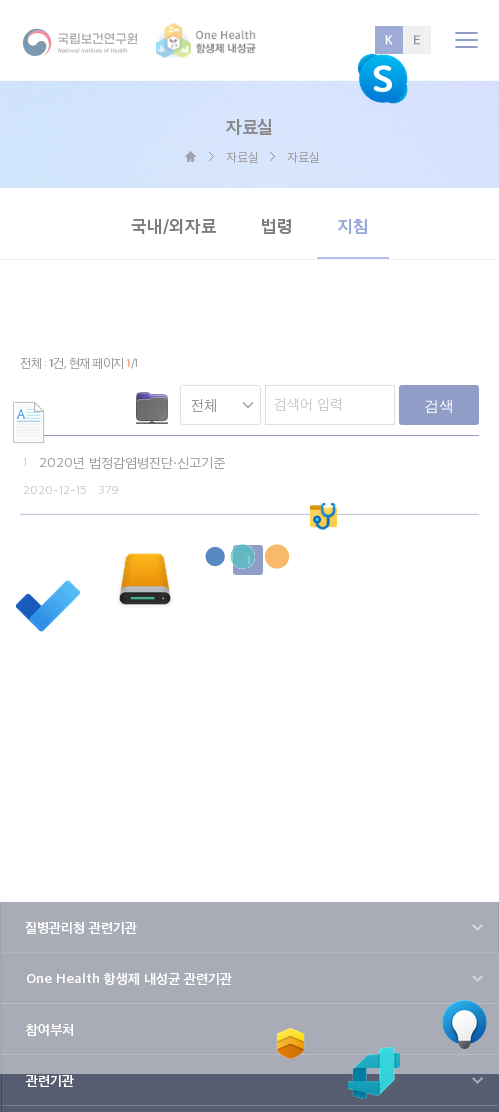  What do you see at coordinates (145, 579) in the screenshot?
I see `external USB hard drive connected` at bounding box center [145, 579].